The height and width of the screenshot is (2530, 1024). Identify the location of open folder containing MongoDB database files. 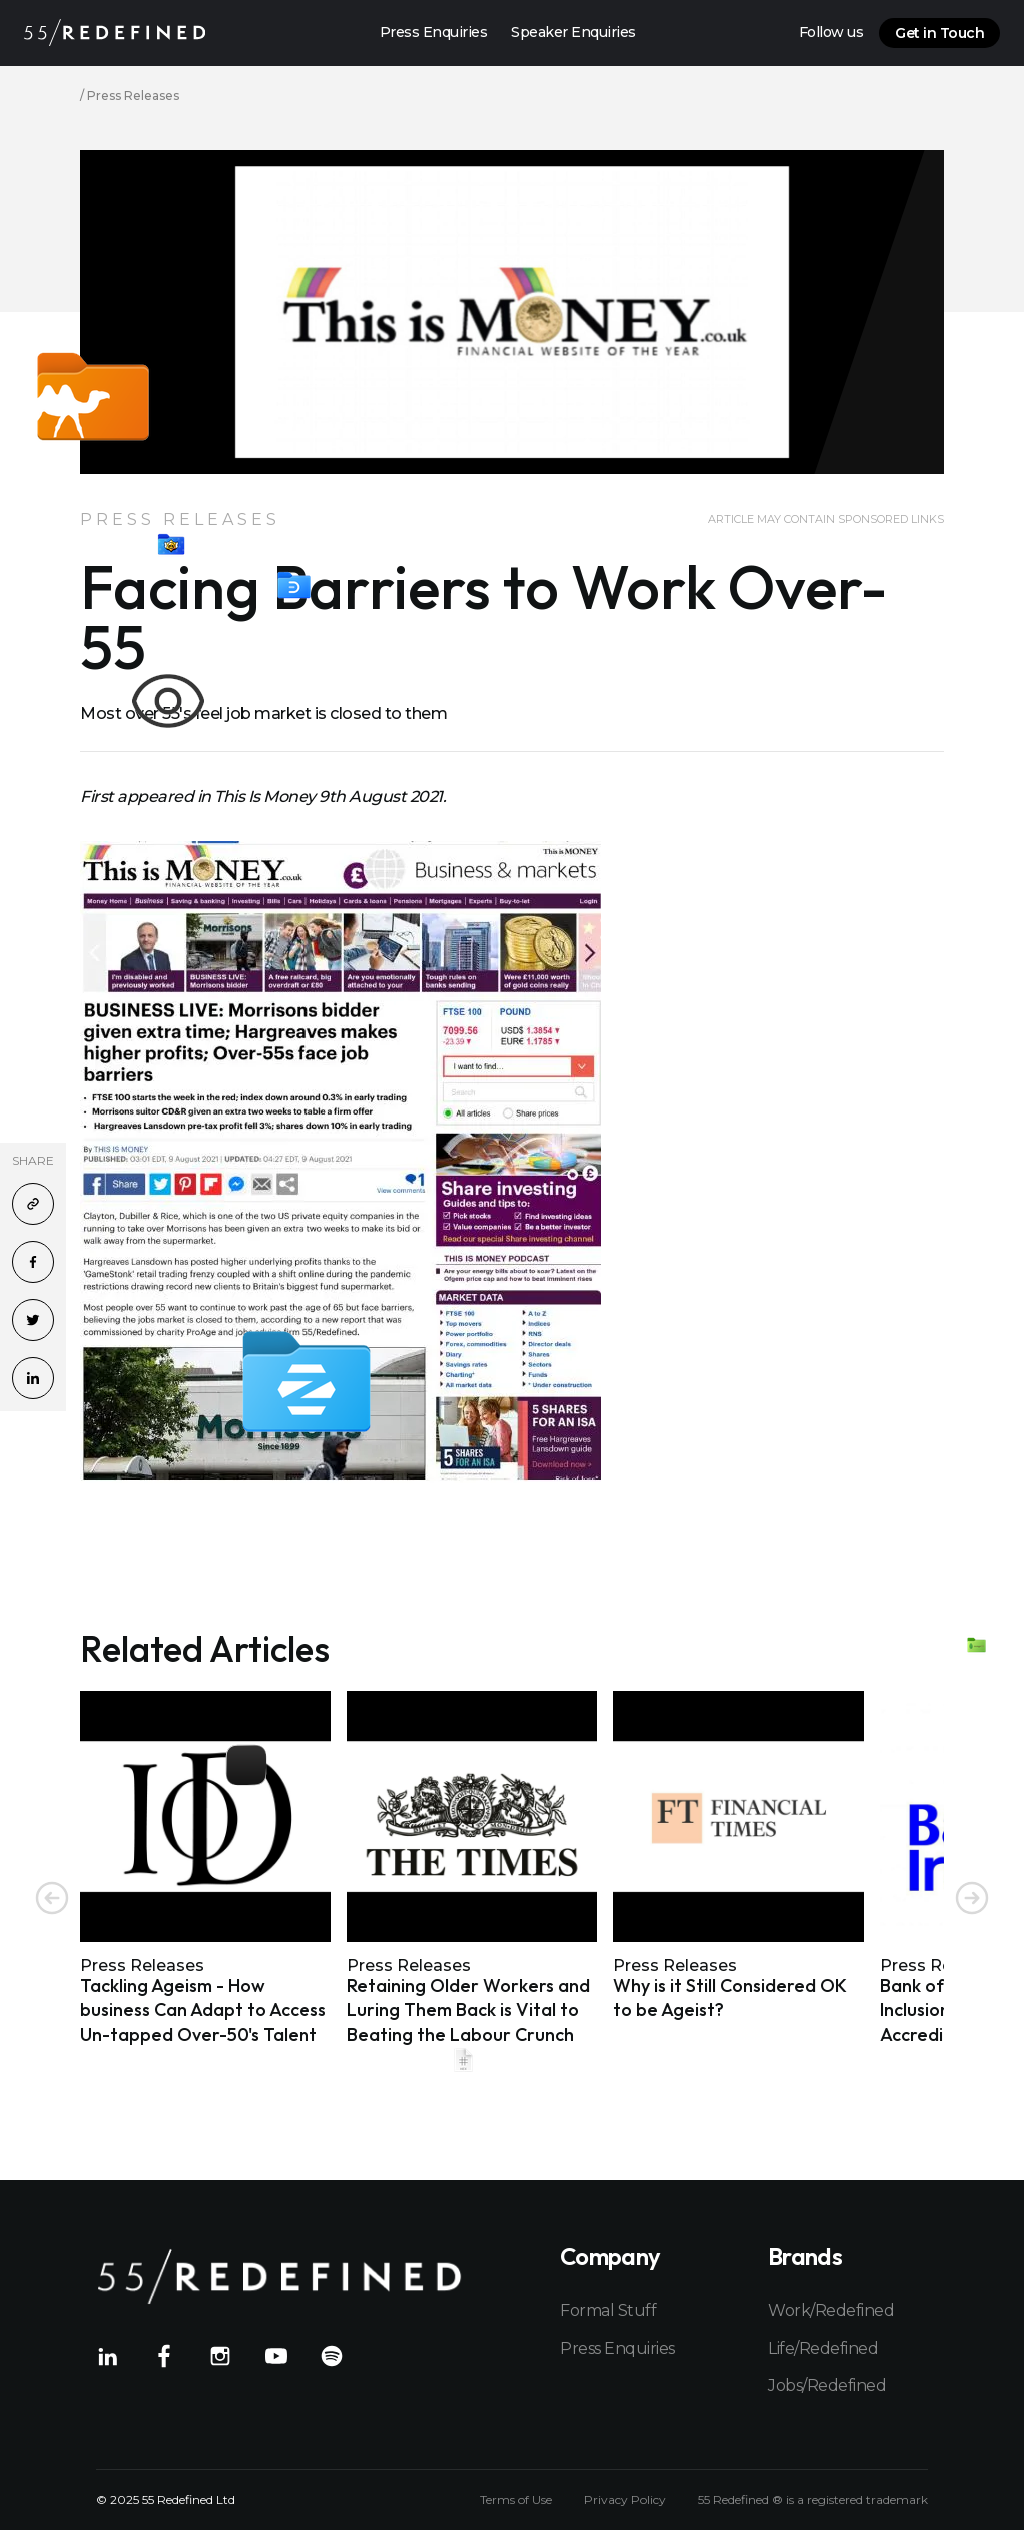
(976, 1645).